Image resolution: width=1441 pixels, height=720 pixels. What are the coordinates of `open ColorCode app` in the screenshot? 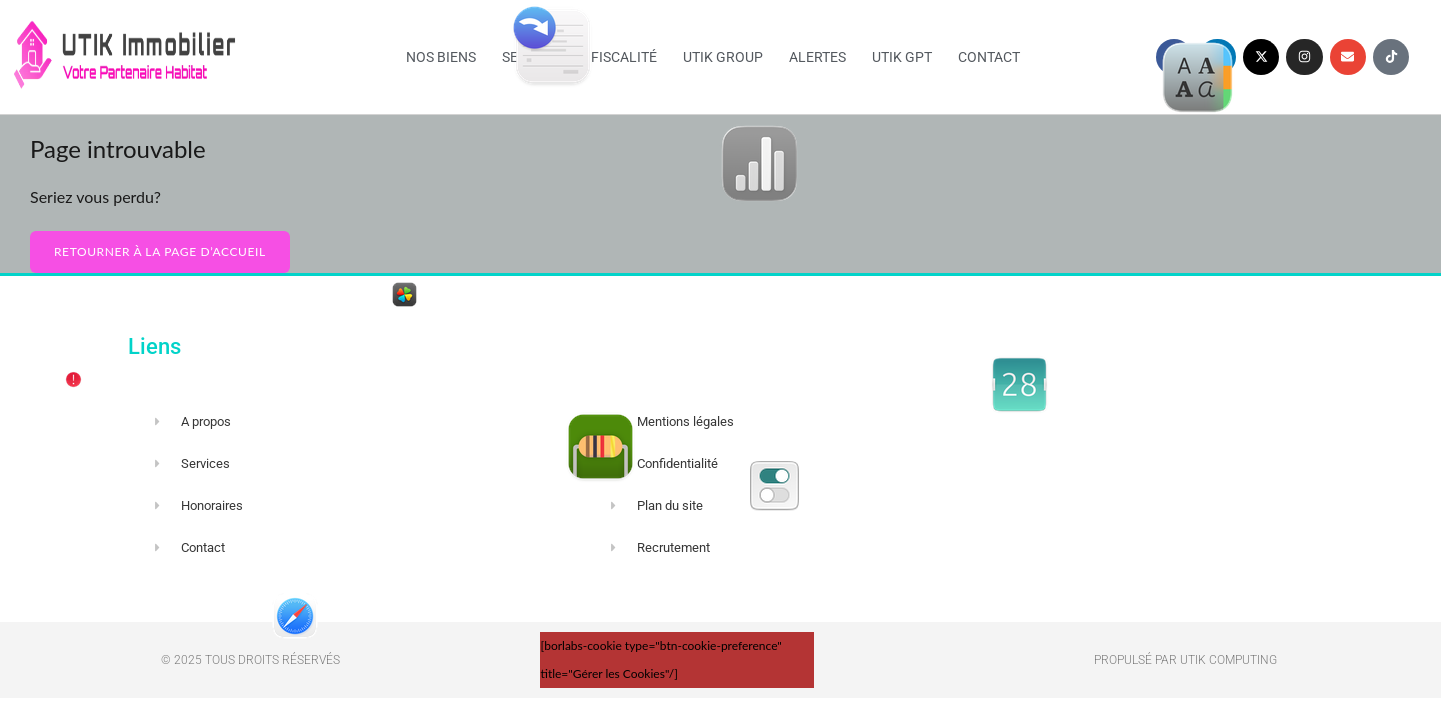 It's located at (600, 446).